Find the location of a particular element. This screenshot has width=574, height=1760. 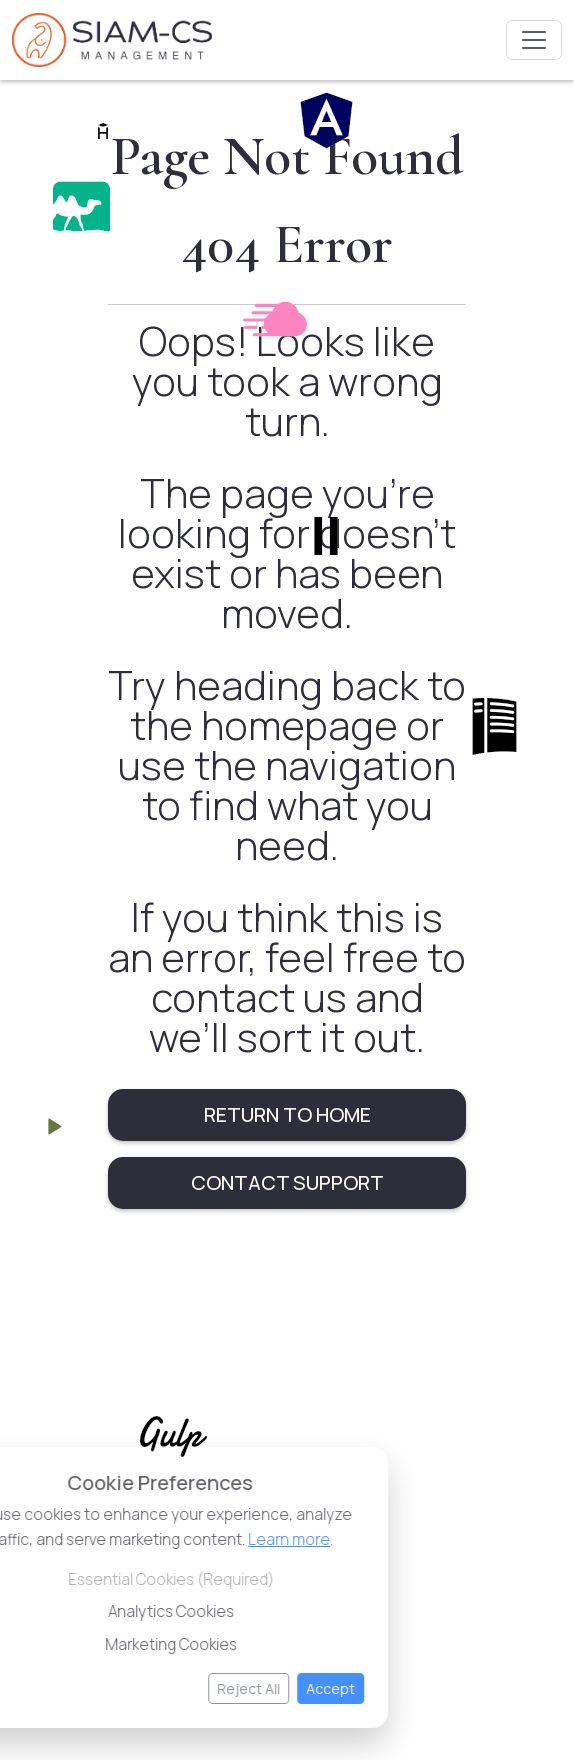

access Read the Docs documentation platform is located at coordinates (494, 726).